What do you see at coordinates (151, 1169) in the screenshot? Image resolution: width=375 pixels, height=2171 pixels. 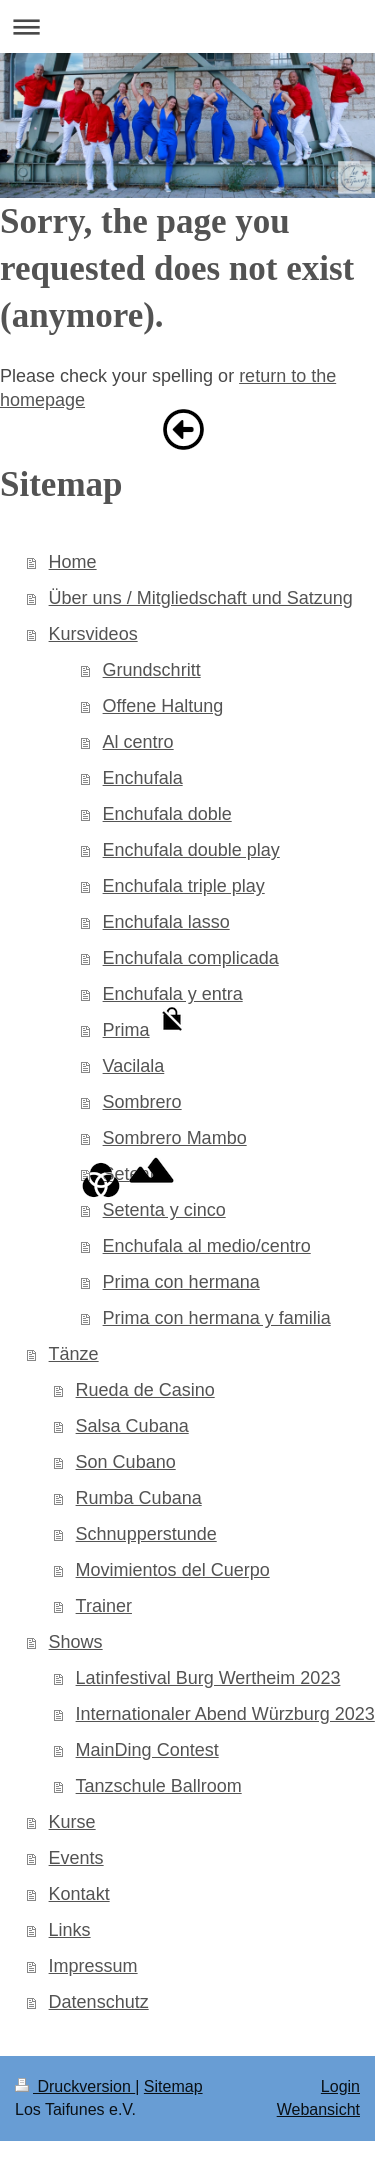 I see `apply a landscape or nature photo filter` at bounding box center [151, 1169].